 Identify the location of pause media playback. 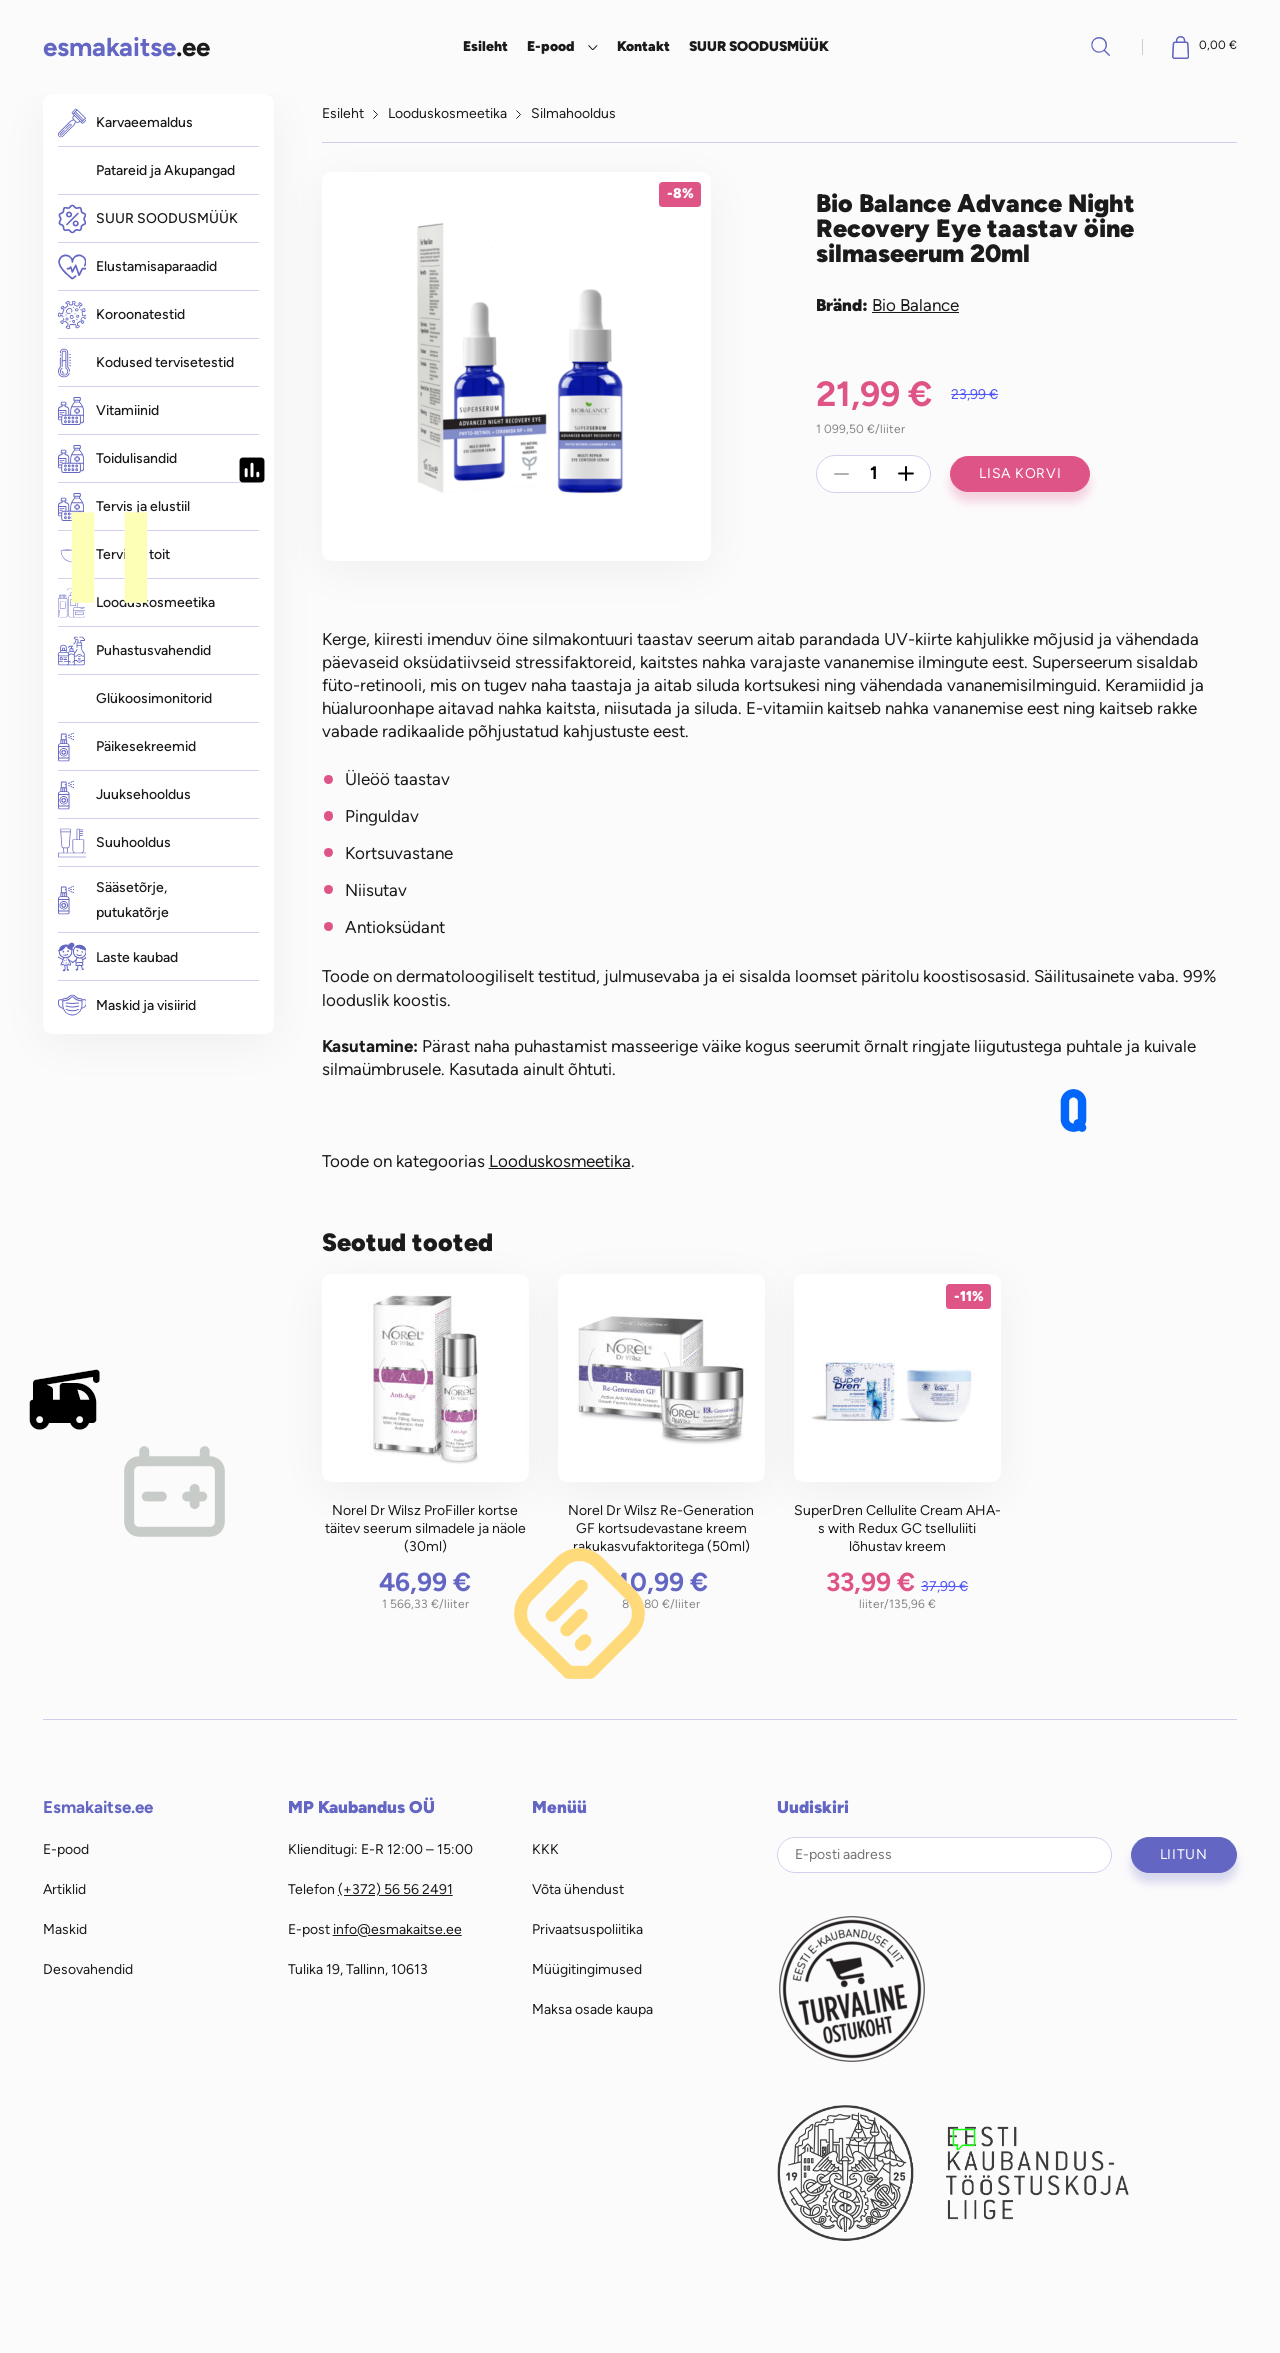
(109, 557).